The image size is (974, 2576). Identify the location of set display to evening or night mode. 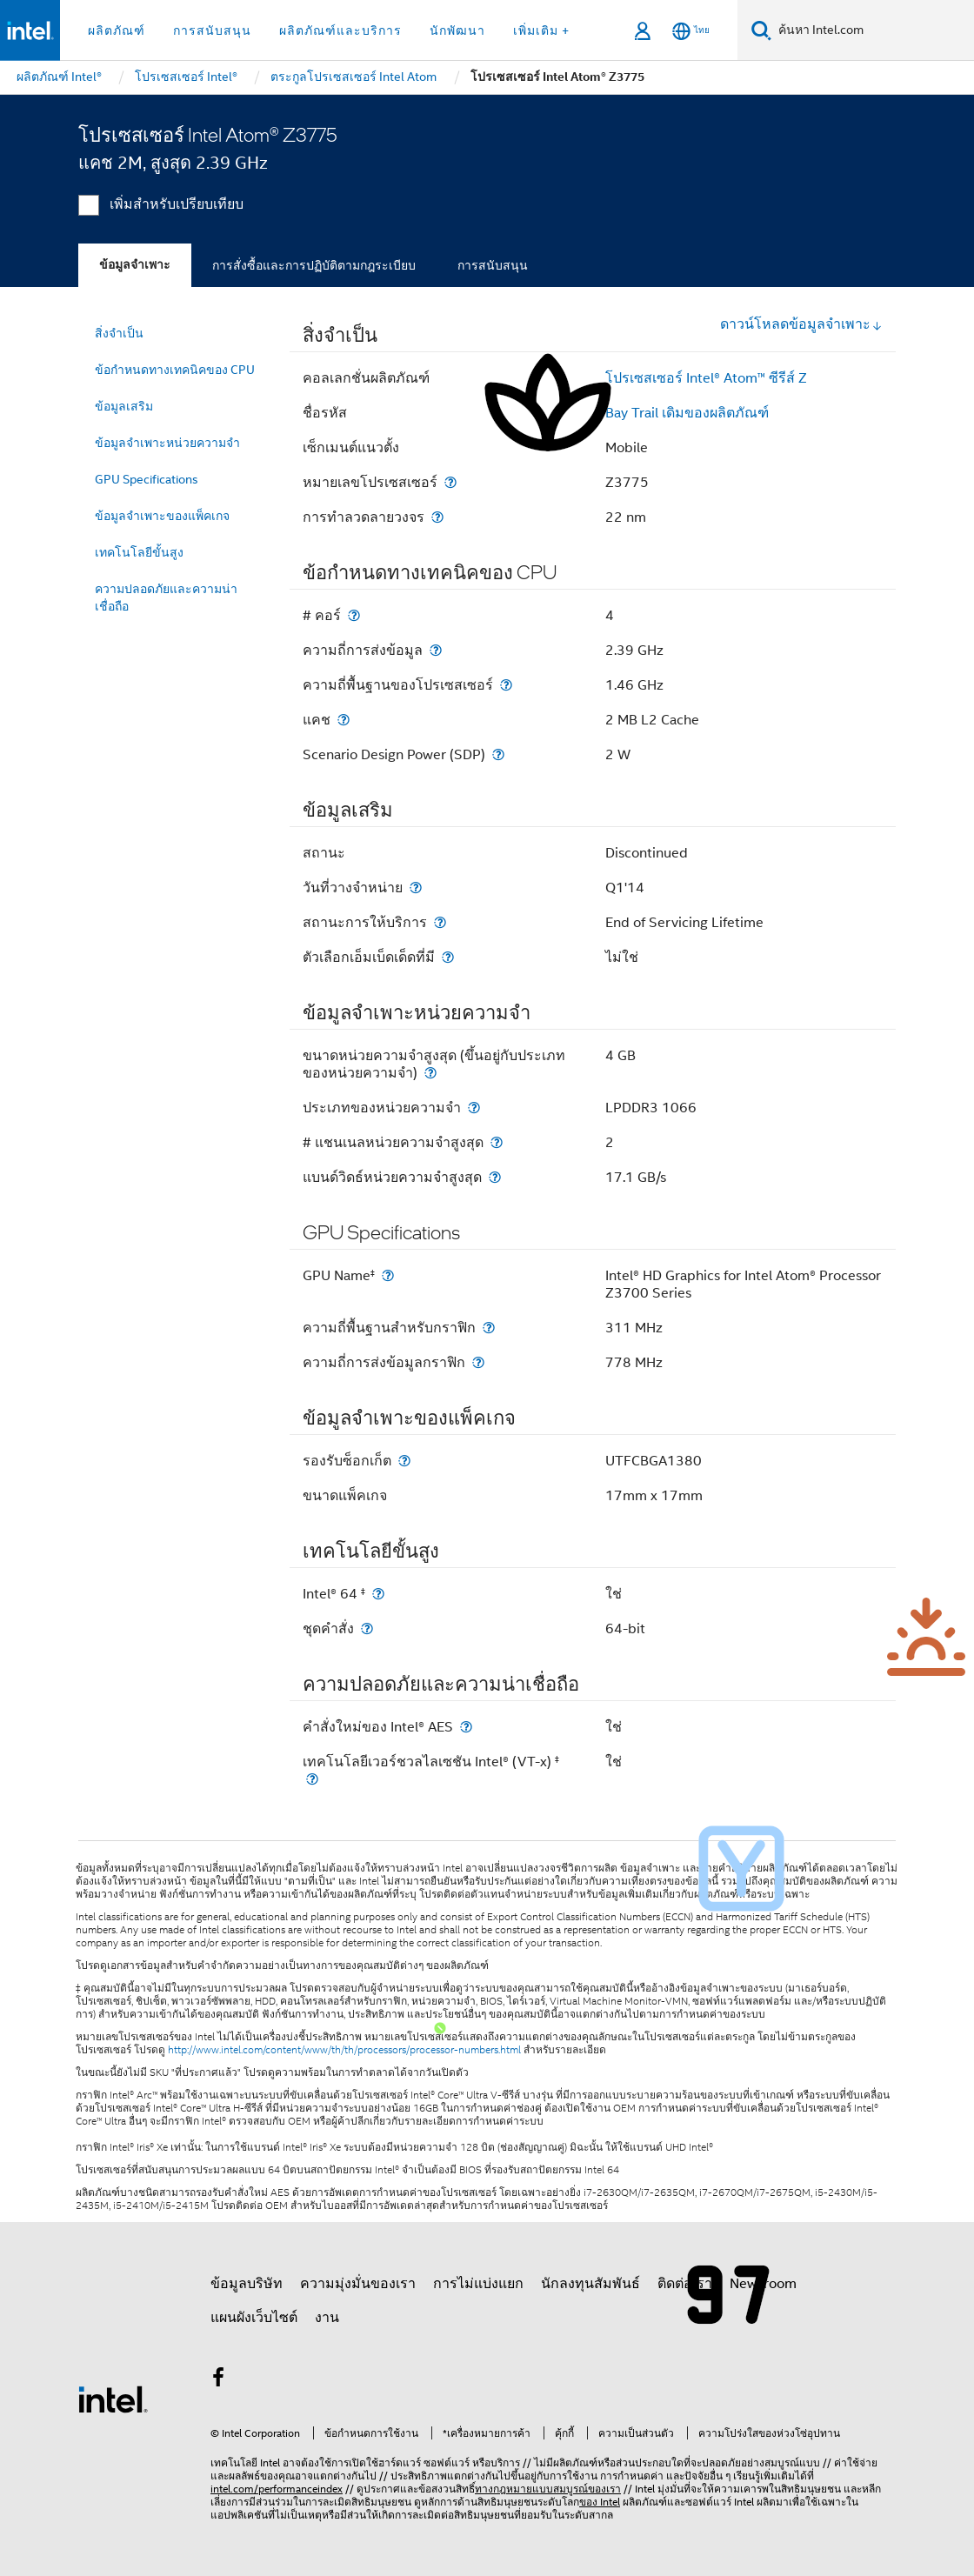
(926, 1637).